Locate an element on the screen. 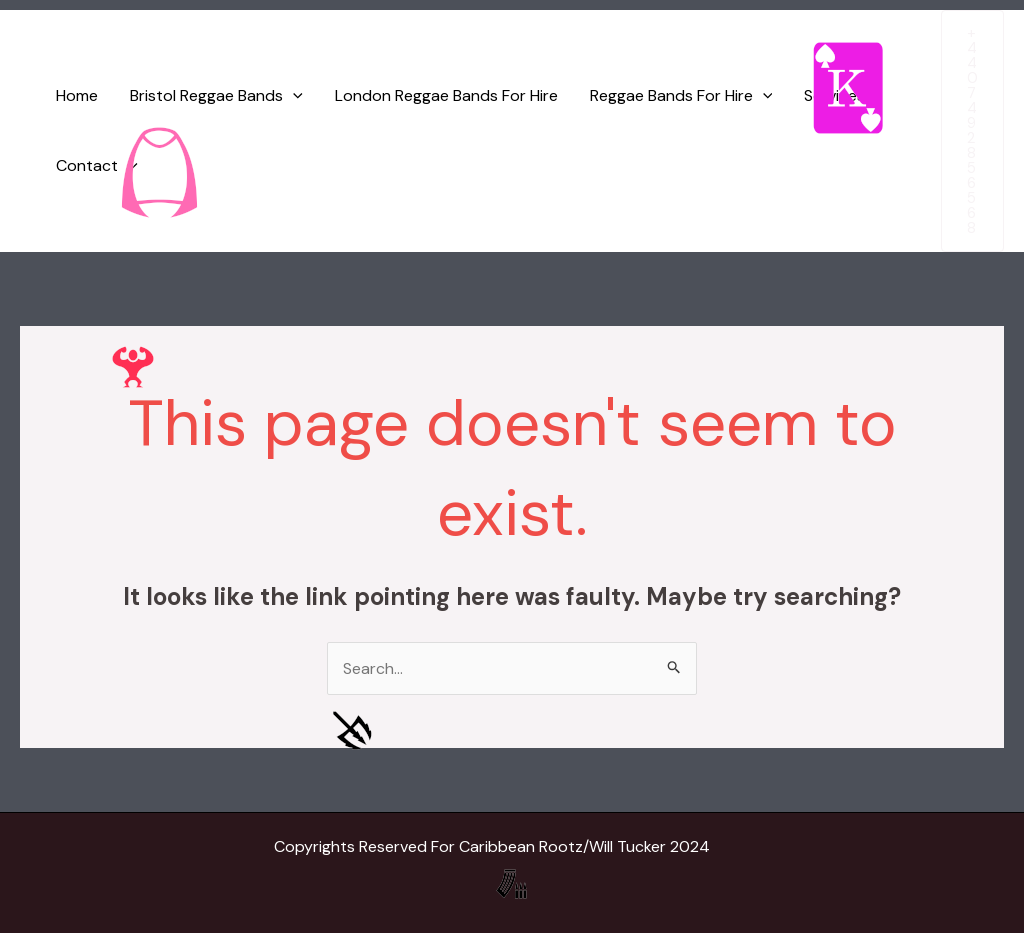 The height and width of the screenshot is (933, 1024). view strength or fitness stats is located at coordinates (133, 367).